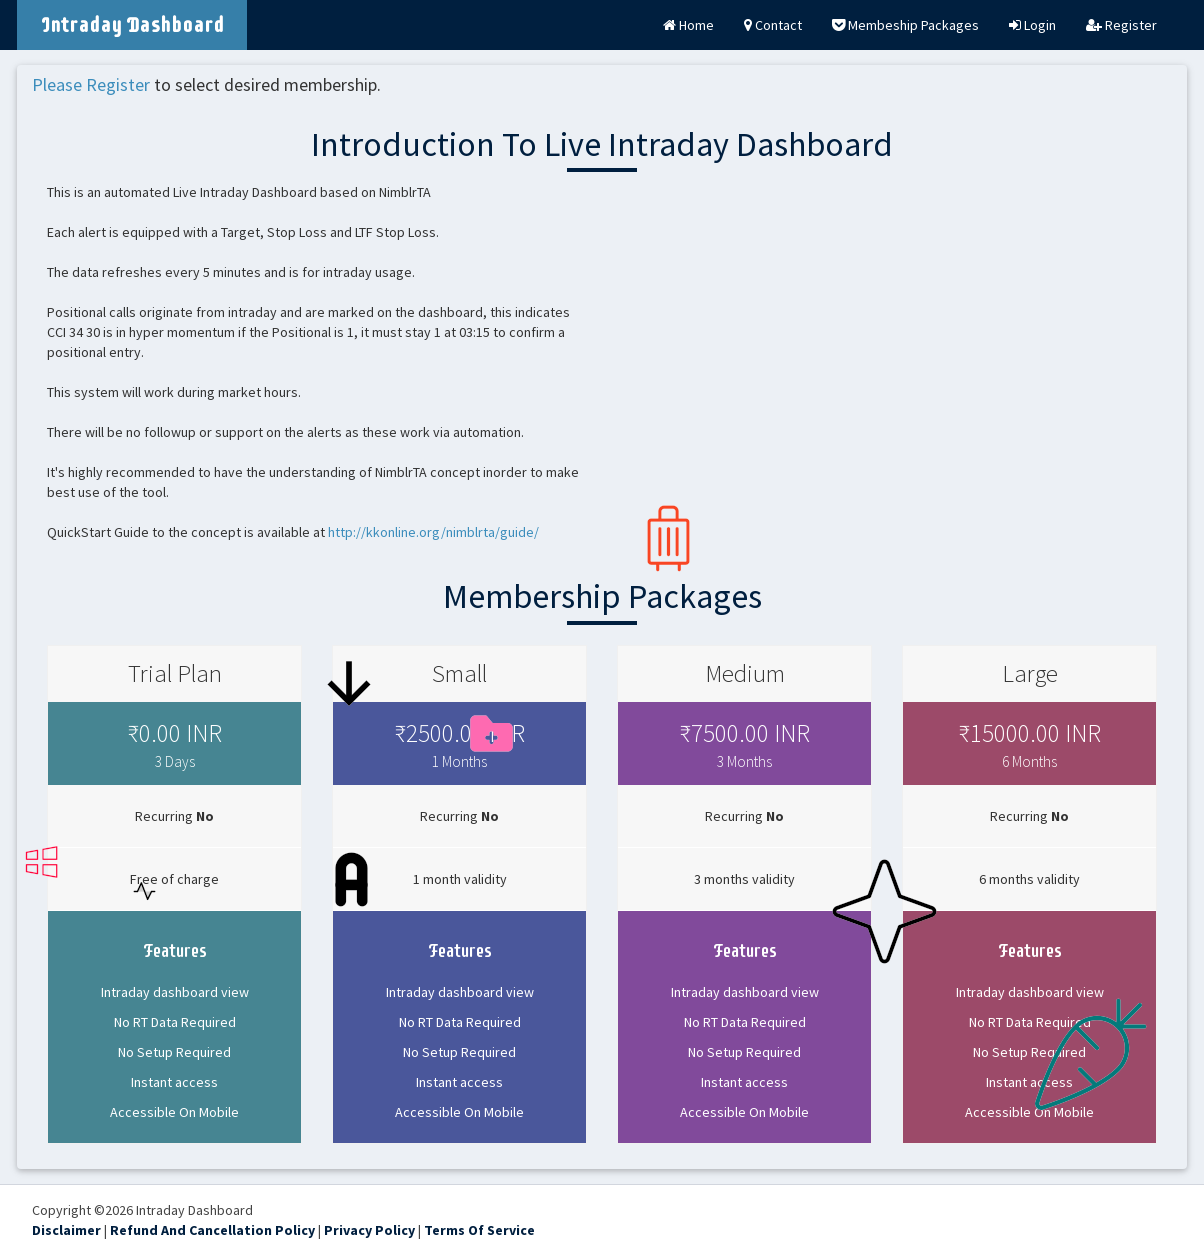  I want to click on adjust text or font settings, so click(351, 879).